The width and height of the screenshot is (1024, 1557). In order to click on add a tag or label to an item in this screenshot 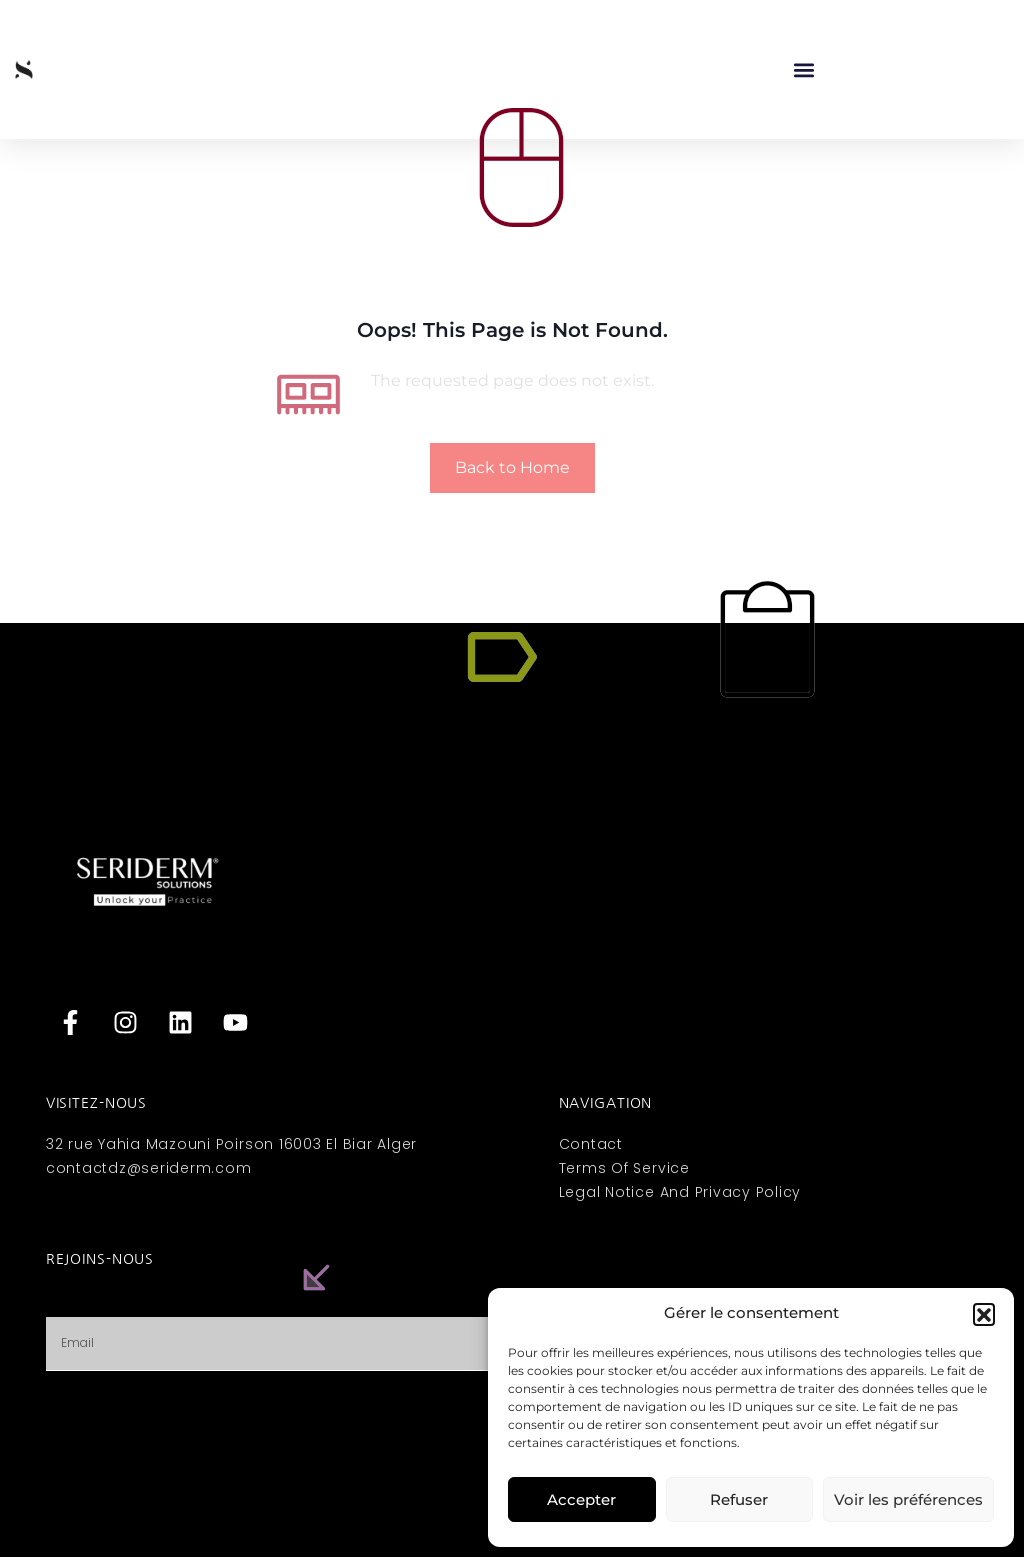, I will do `click(500, 657)`.